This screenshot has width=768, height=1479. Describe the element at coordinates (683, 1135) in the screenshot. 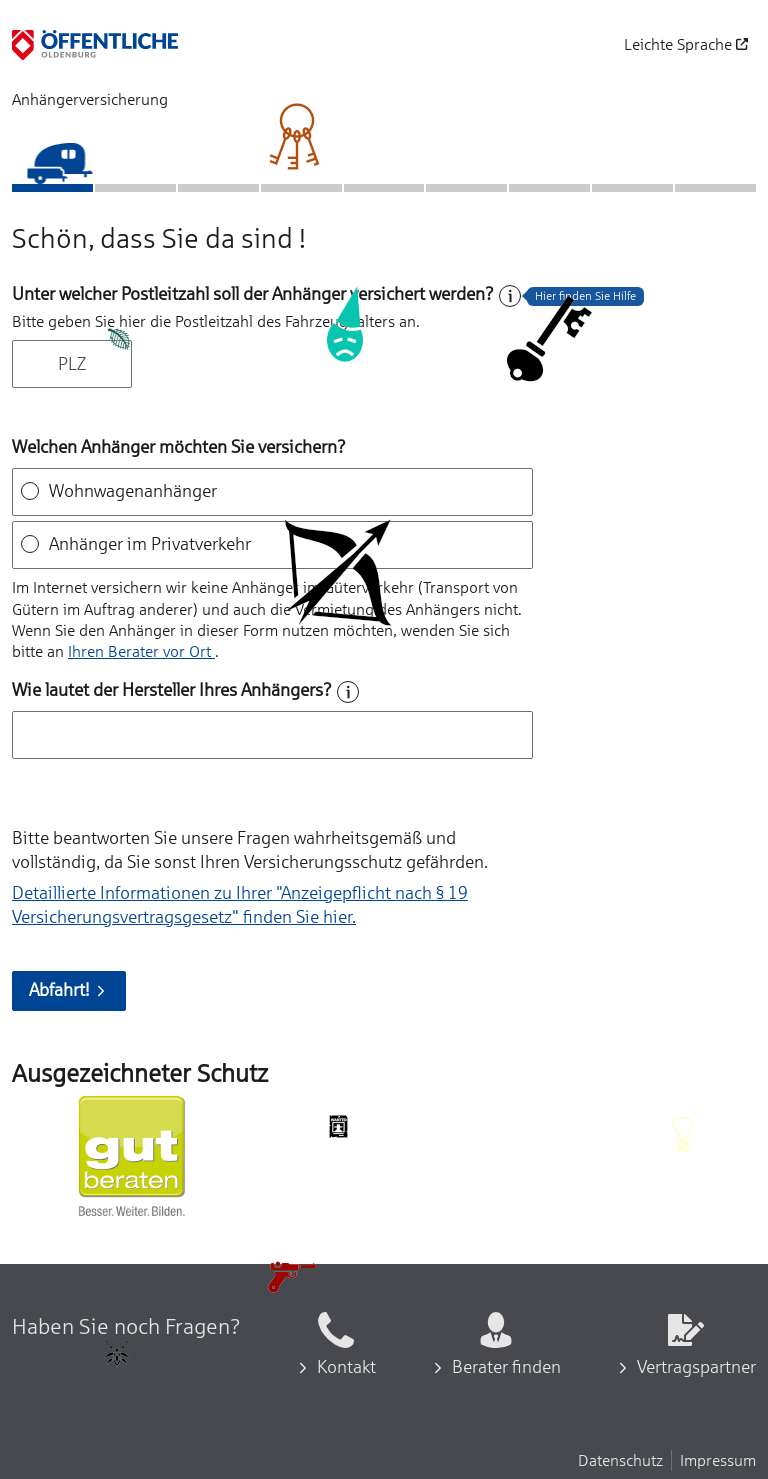

I see `browse jewelry or accessories` at that location.